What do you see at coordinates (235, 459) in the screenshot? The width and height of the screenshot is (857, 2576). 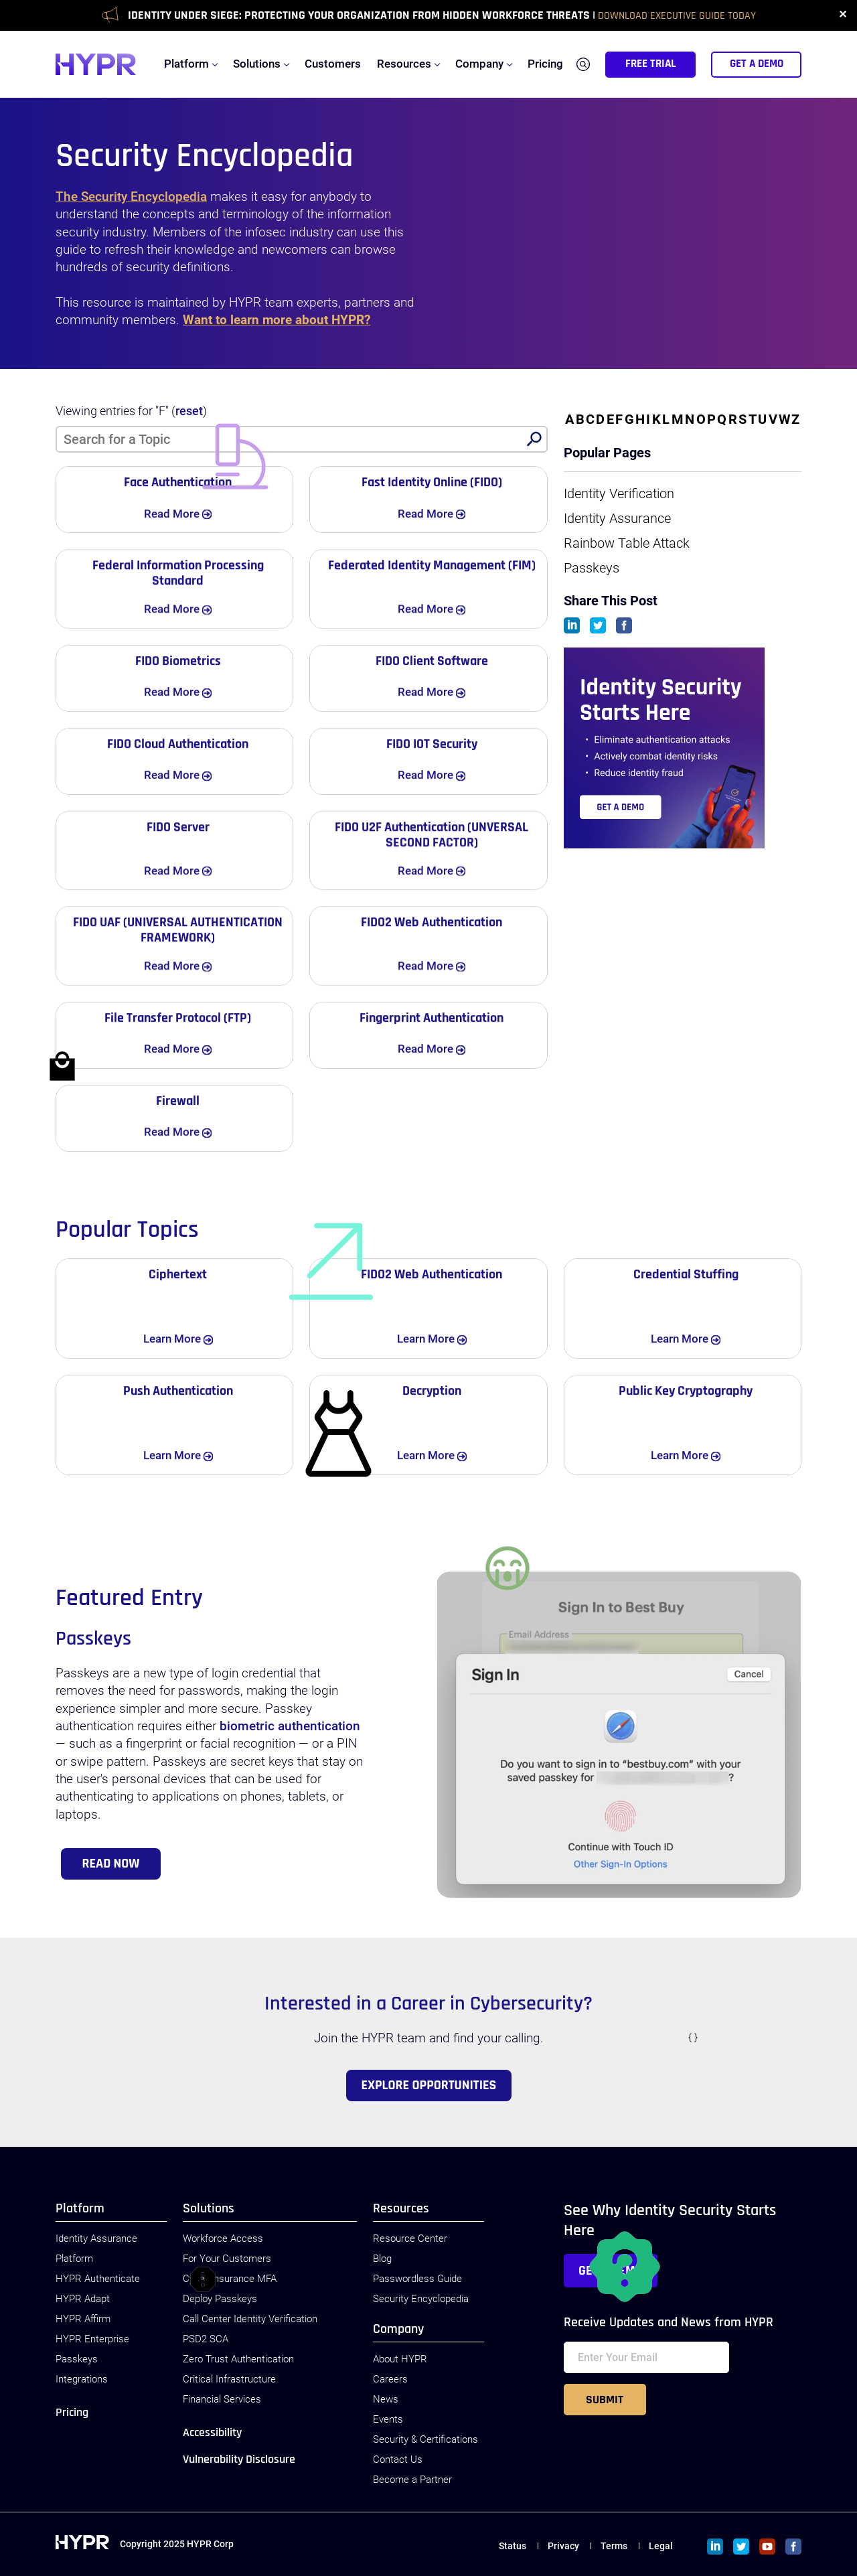 I see `access scientific or research tools` at bounding box center [235, 459].